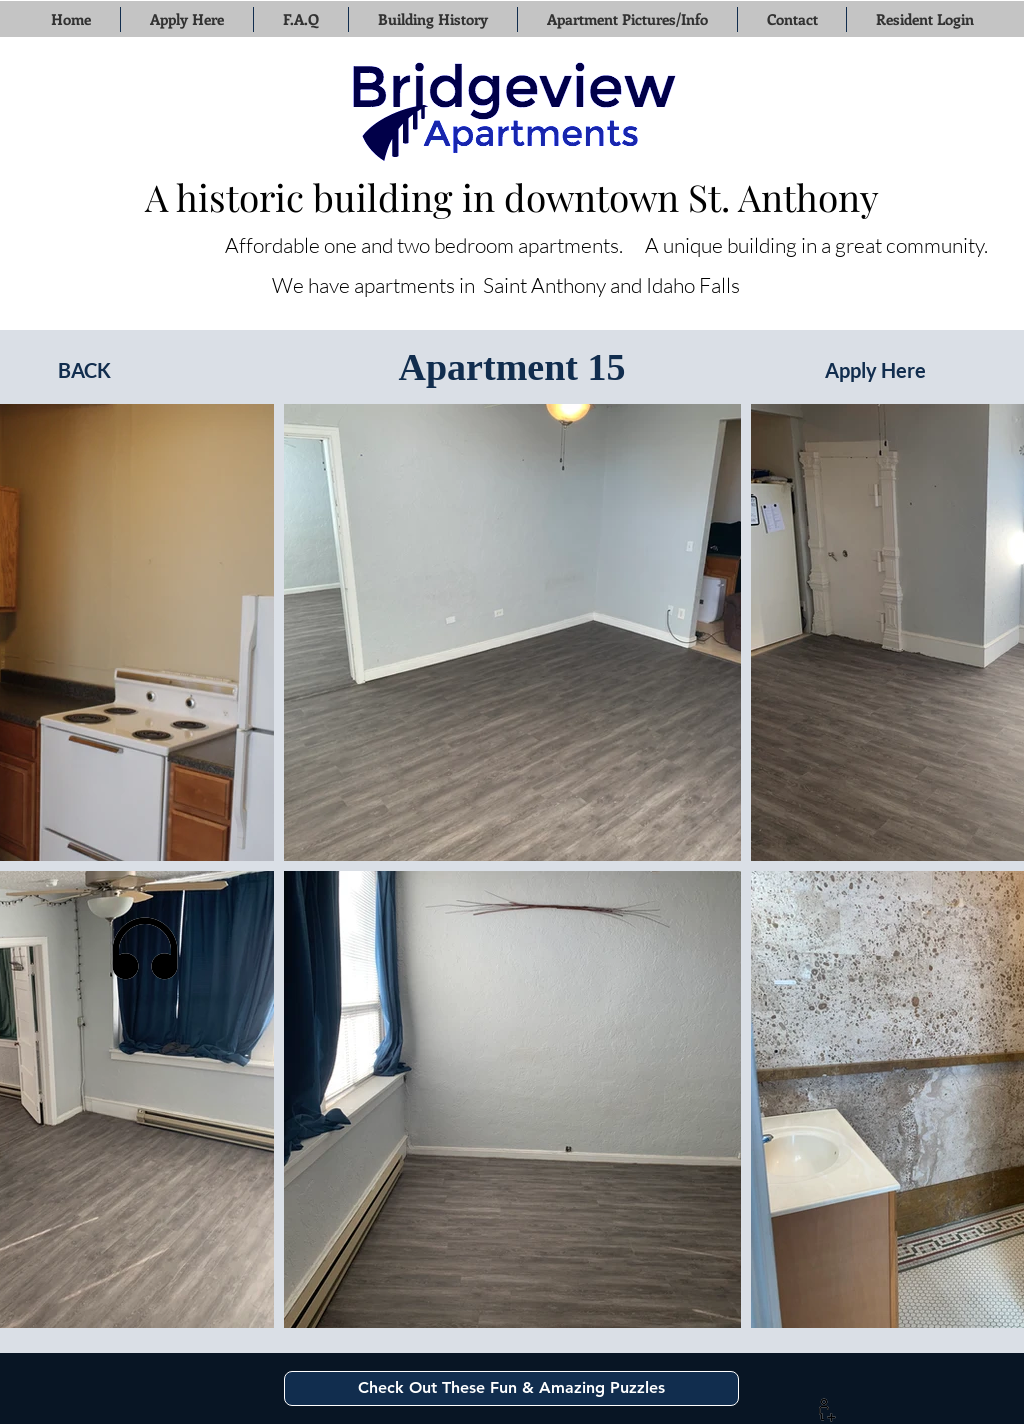  Describe the element at coordinates (145, 950) in the screenshot. I see `listen to audio or music` at that location.